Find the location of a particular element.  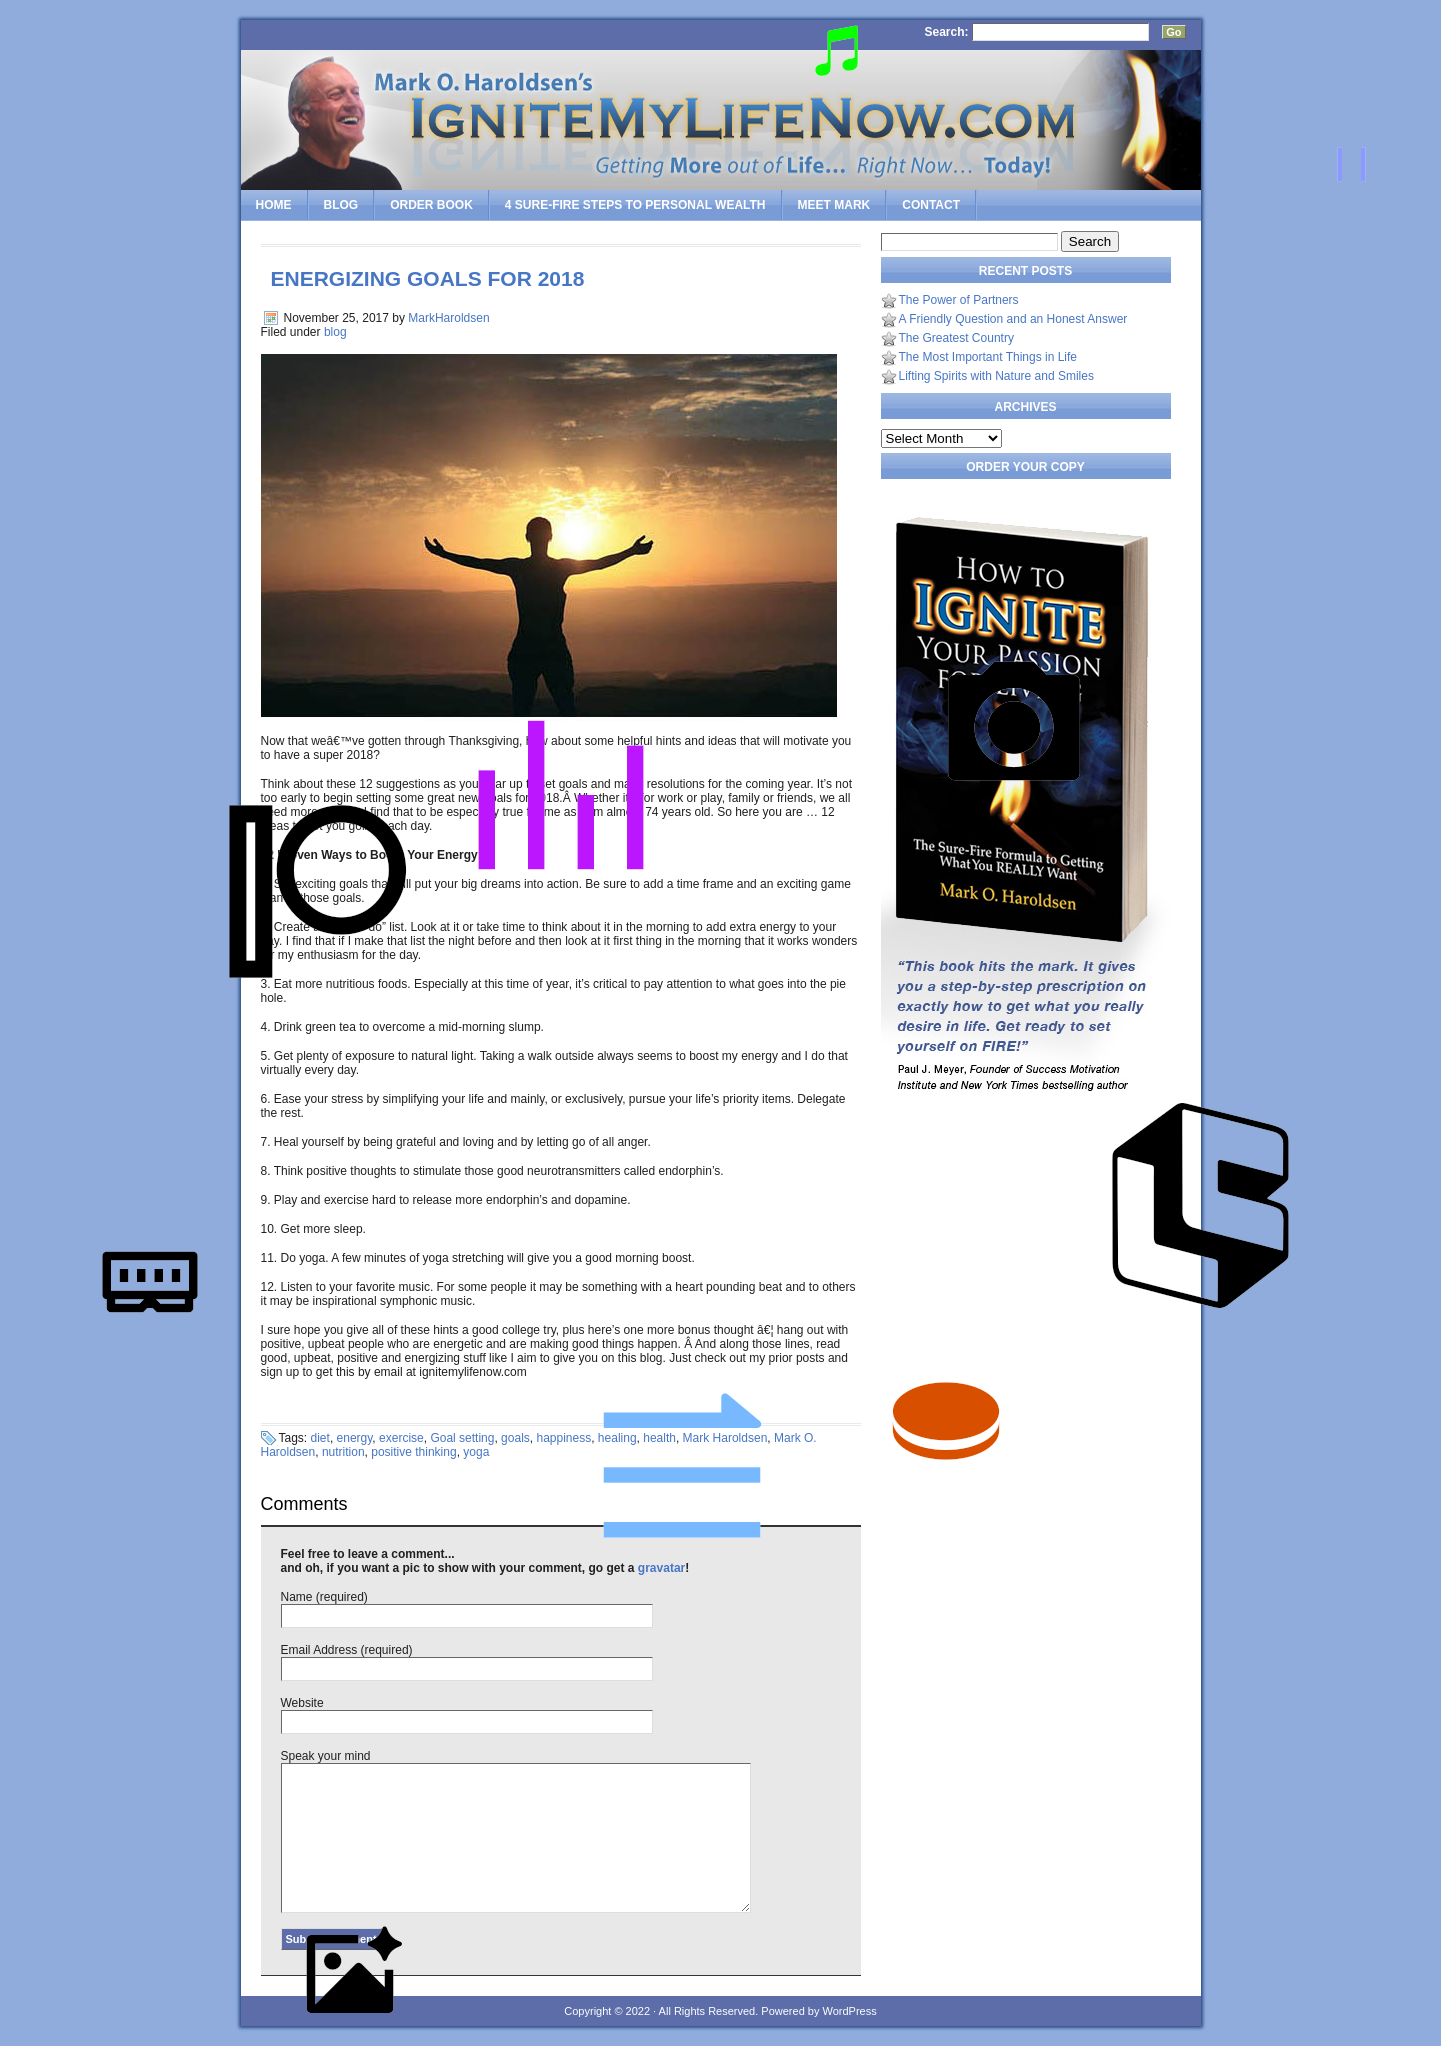

loot crate subscription service logo is located at coordinates (1200, 1205).